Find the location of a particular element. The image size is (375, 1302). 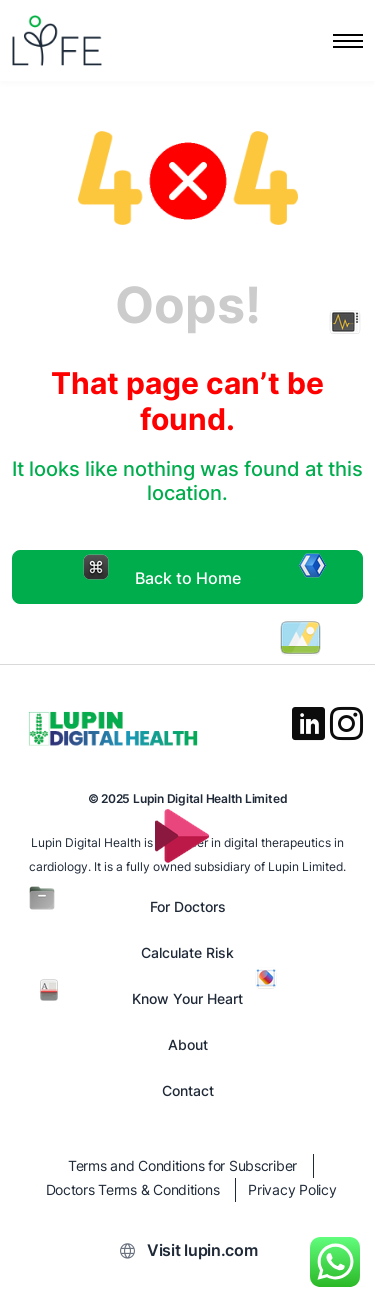

open exhibit app for 3d model viewing is located at coordinates (266, 978).